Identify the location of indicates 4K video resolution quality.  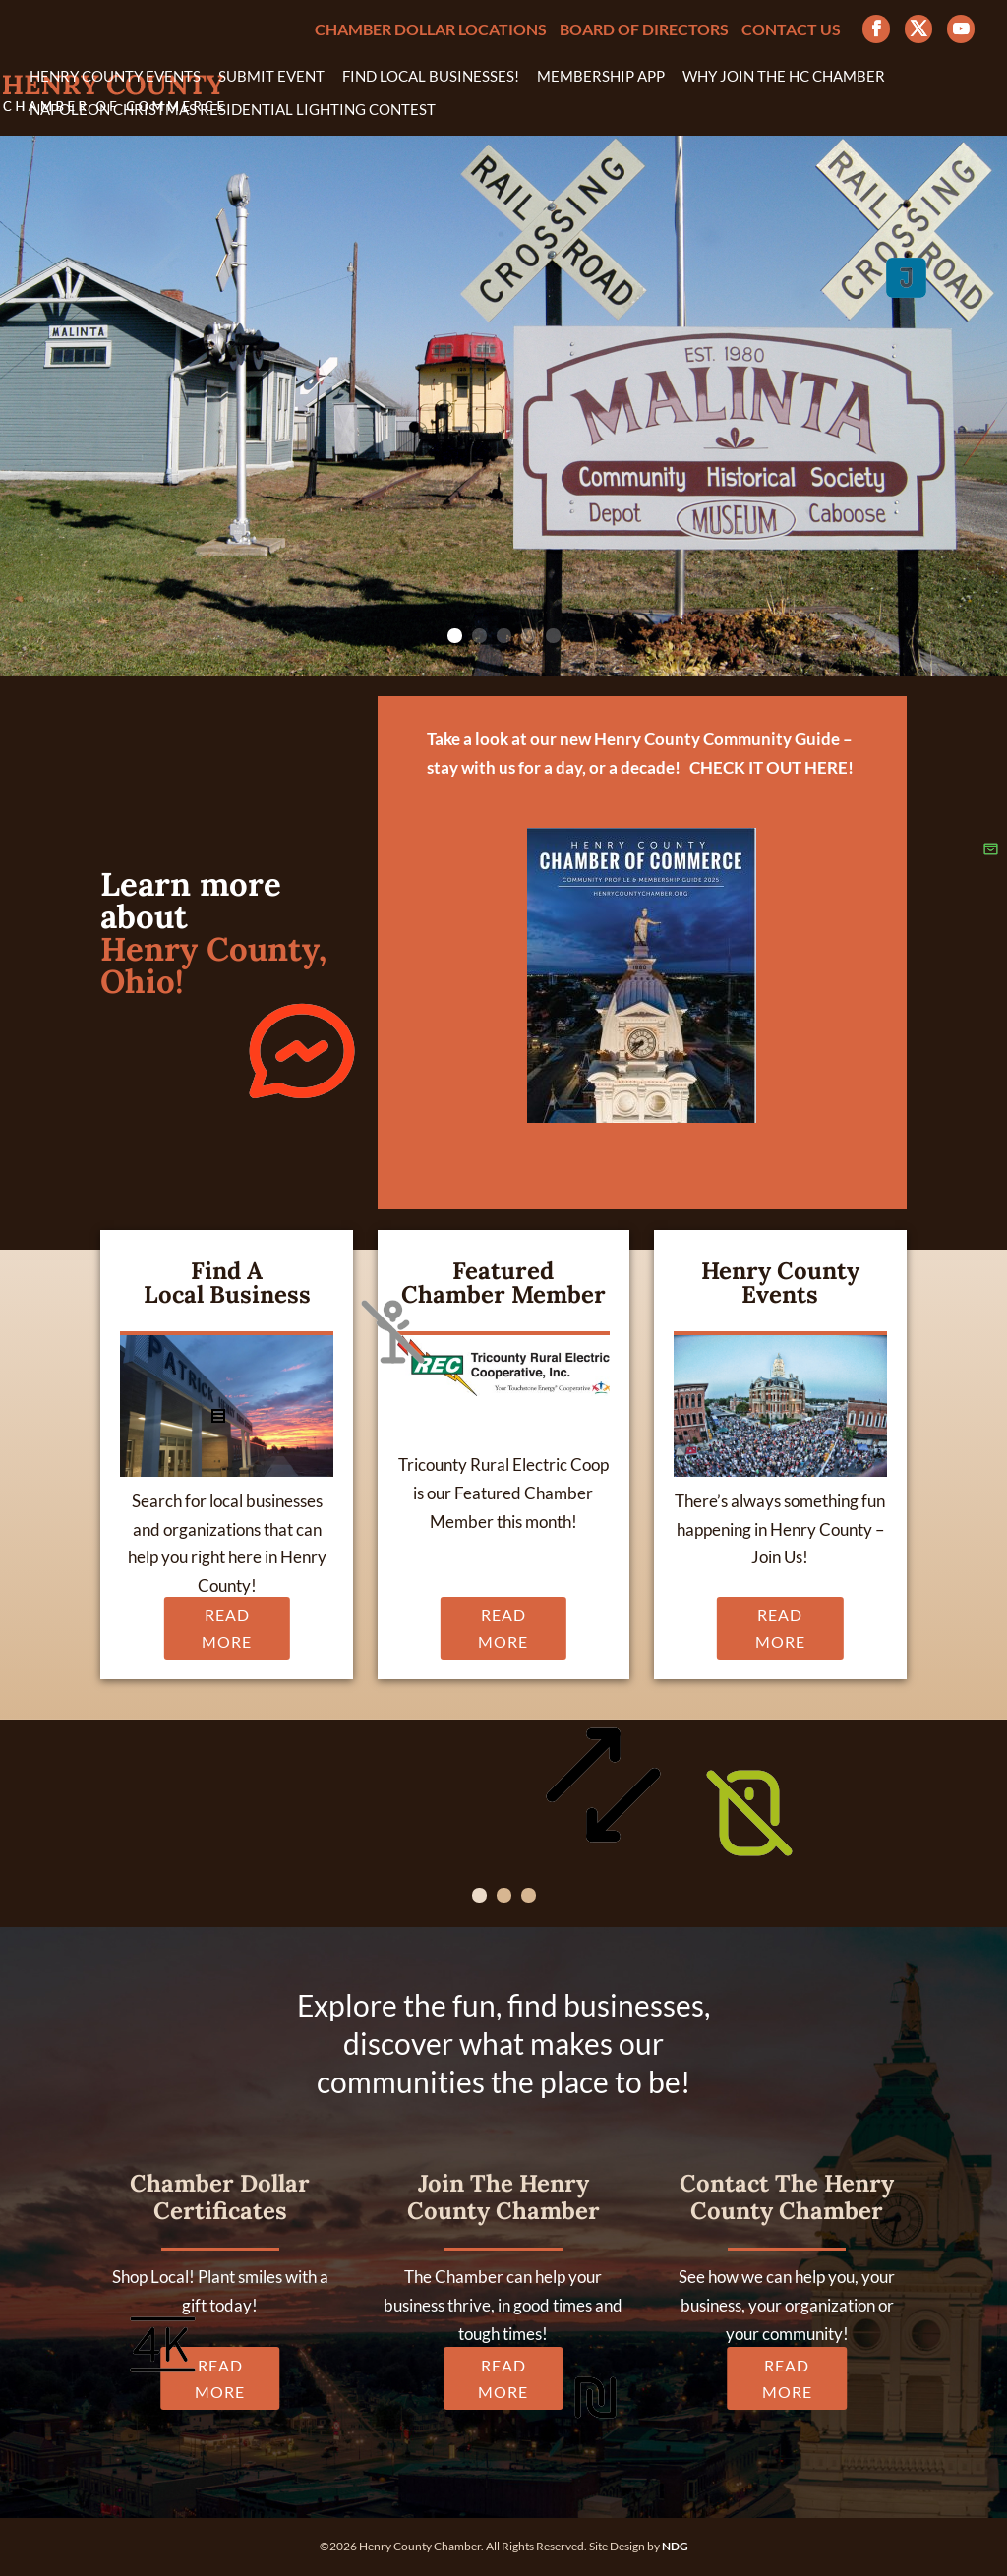
(162, 2344).